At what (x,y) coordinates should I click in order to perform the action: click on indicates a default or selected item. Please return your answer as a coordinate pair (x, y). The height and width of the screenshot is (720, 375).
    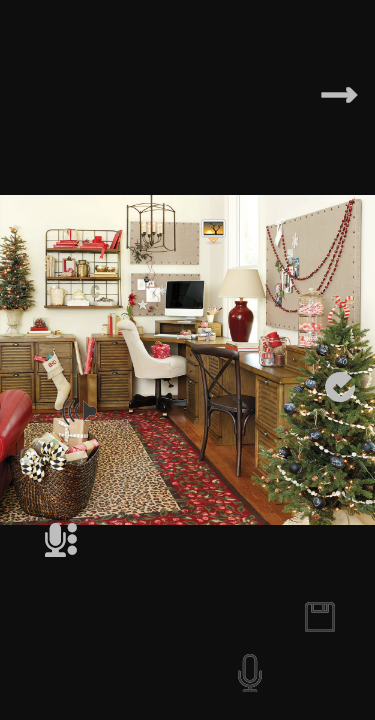
    Looking at the image, I should click on (340, 387).